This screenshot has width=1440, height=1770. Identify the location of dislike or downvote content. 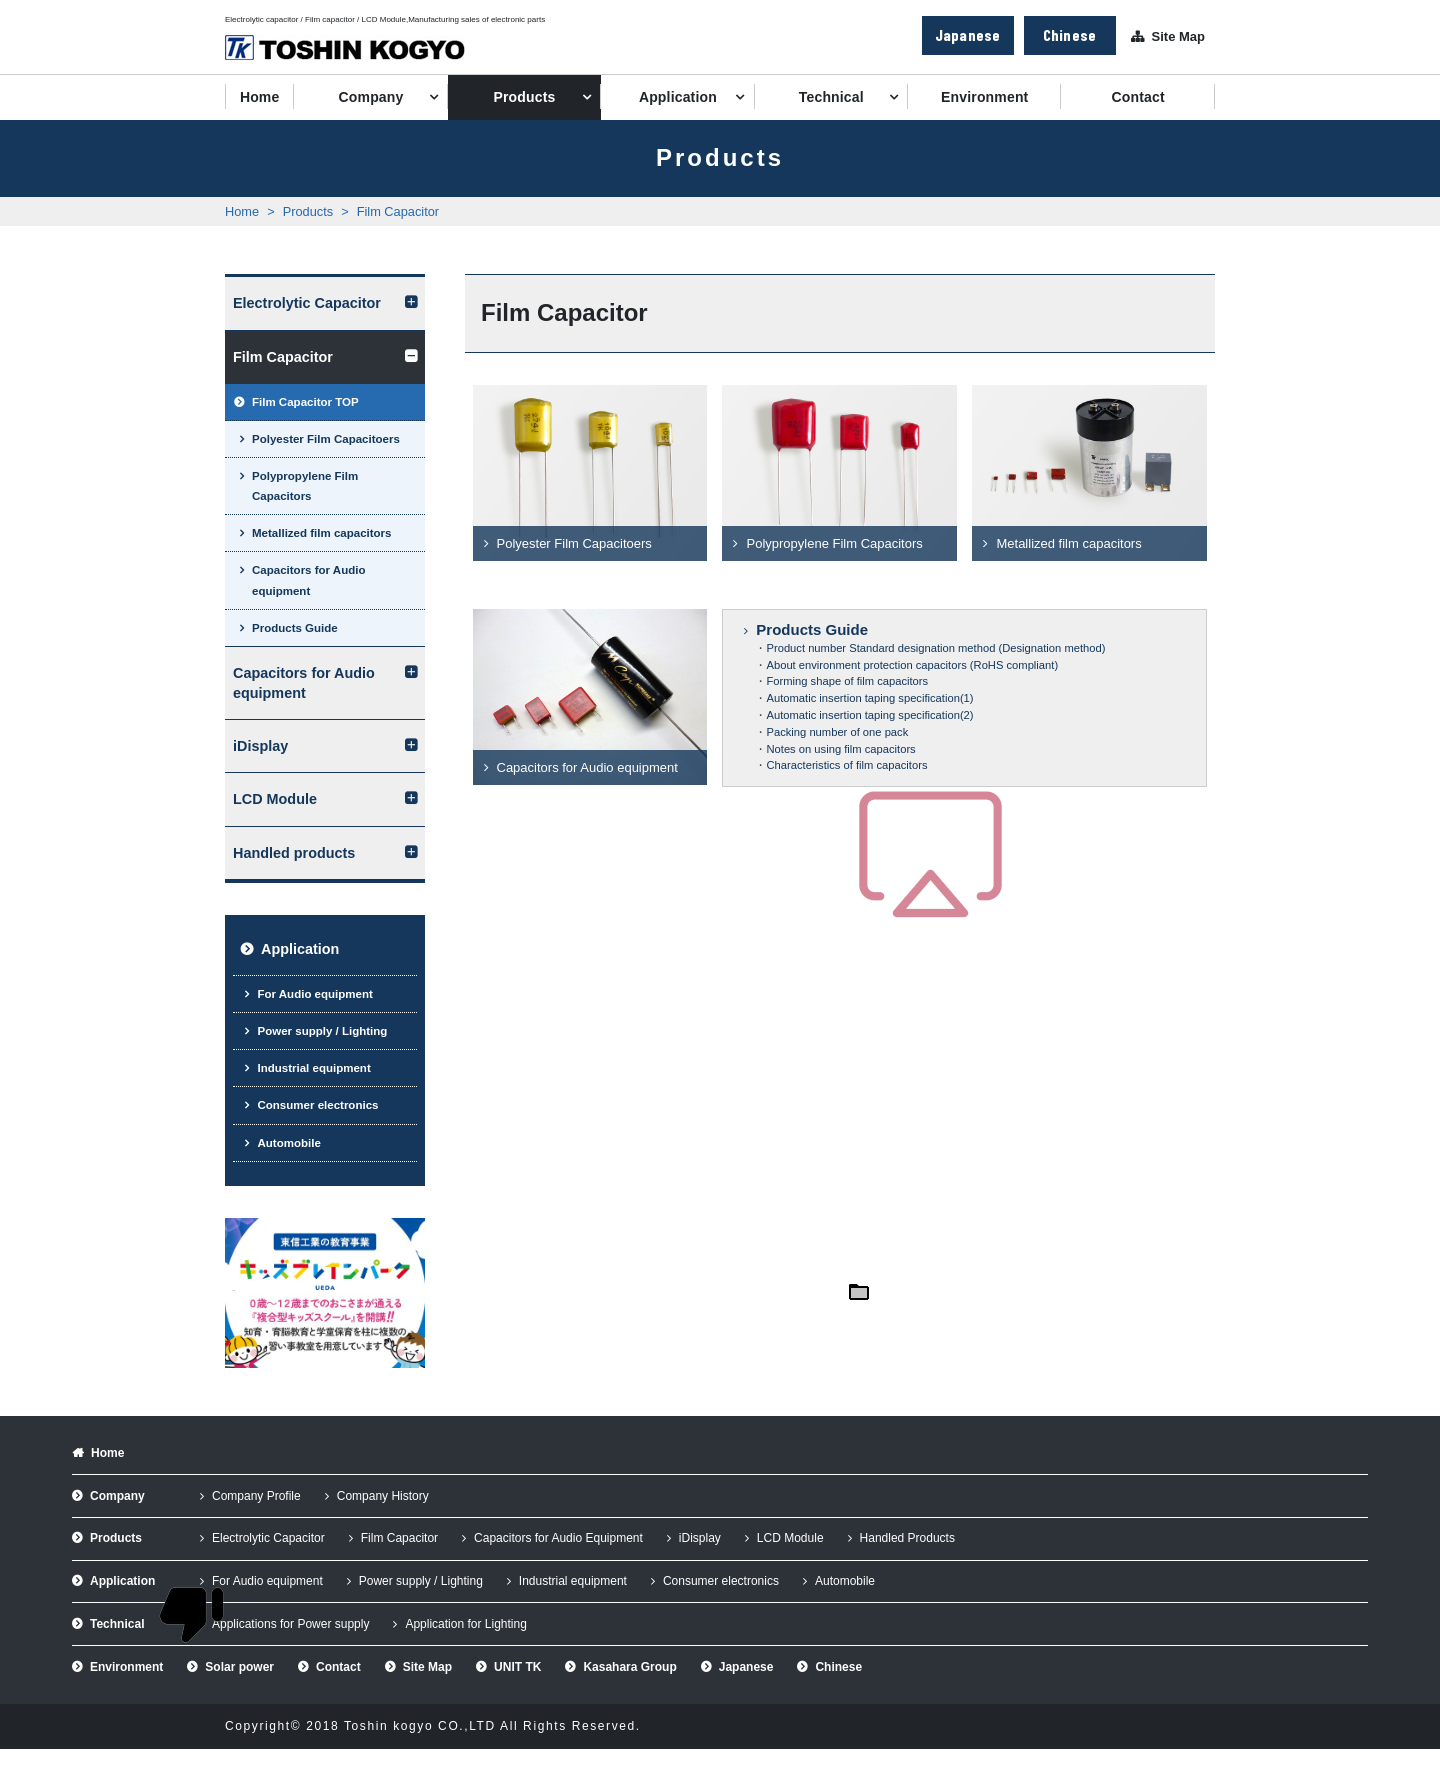
(192, 1613).